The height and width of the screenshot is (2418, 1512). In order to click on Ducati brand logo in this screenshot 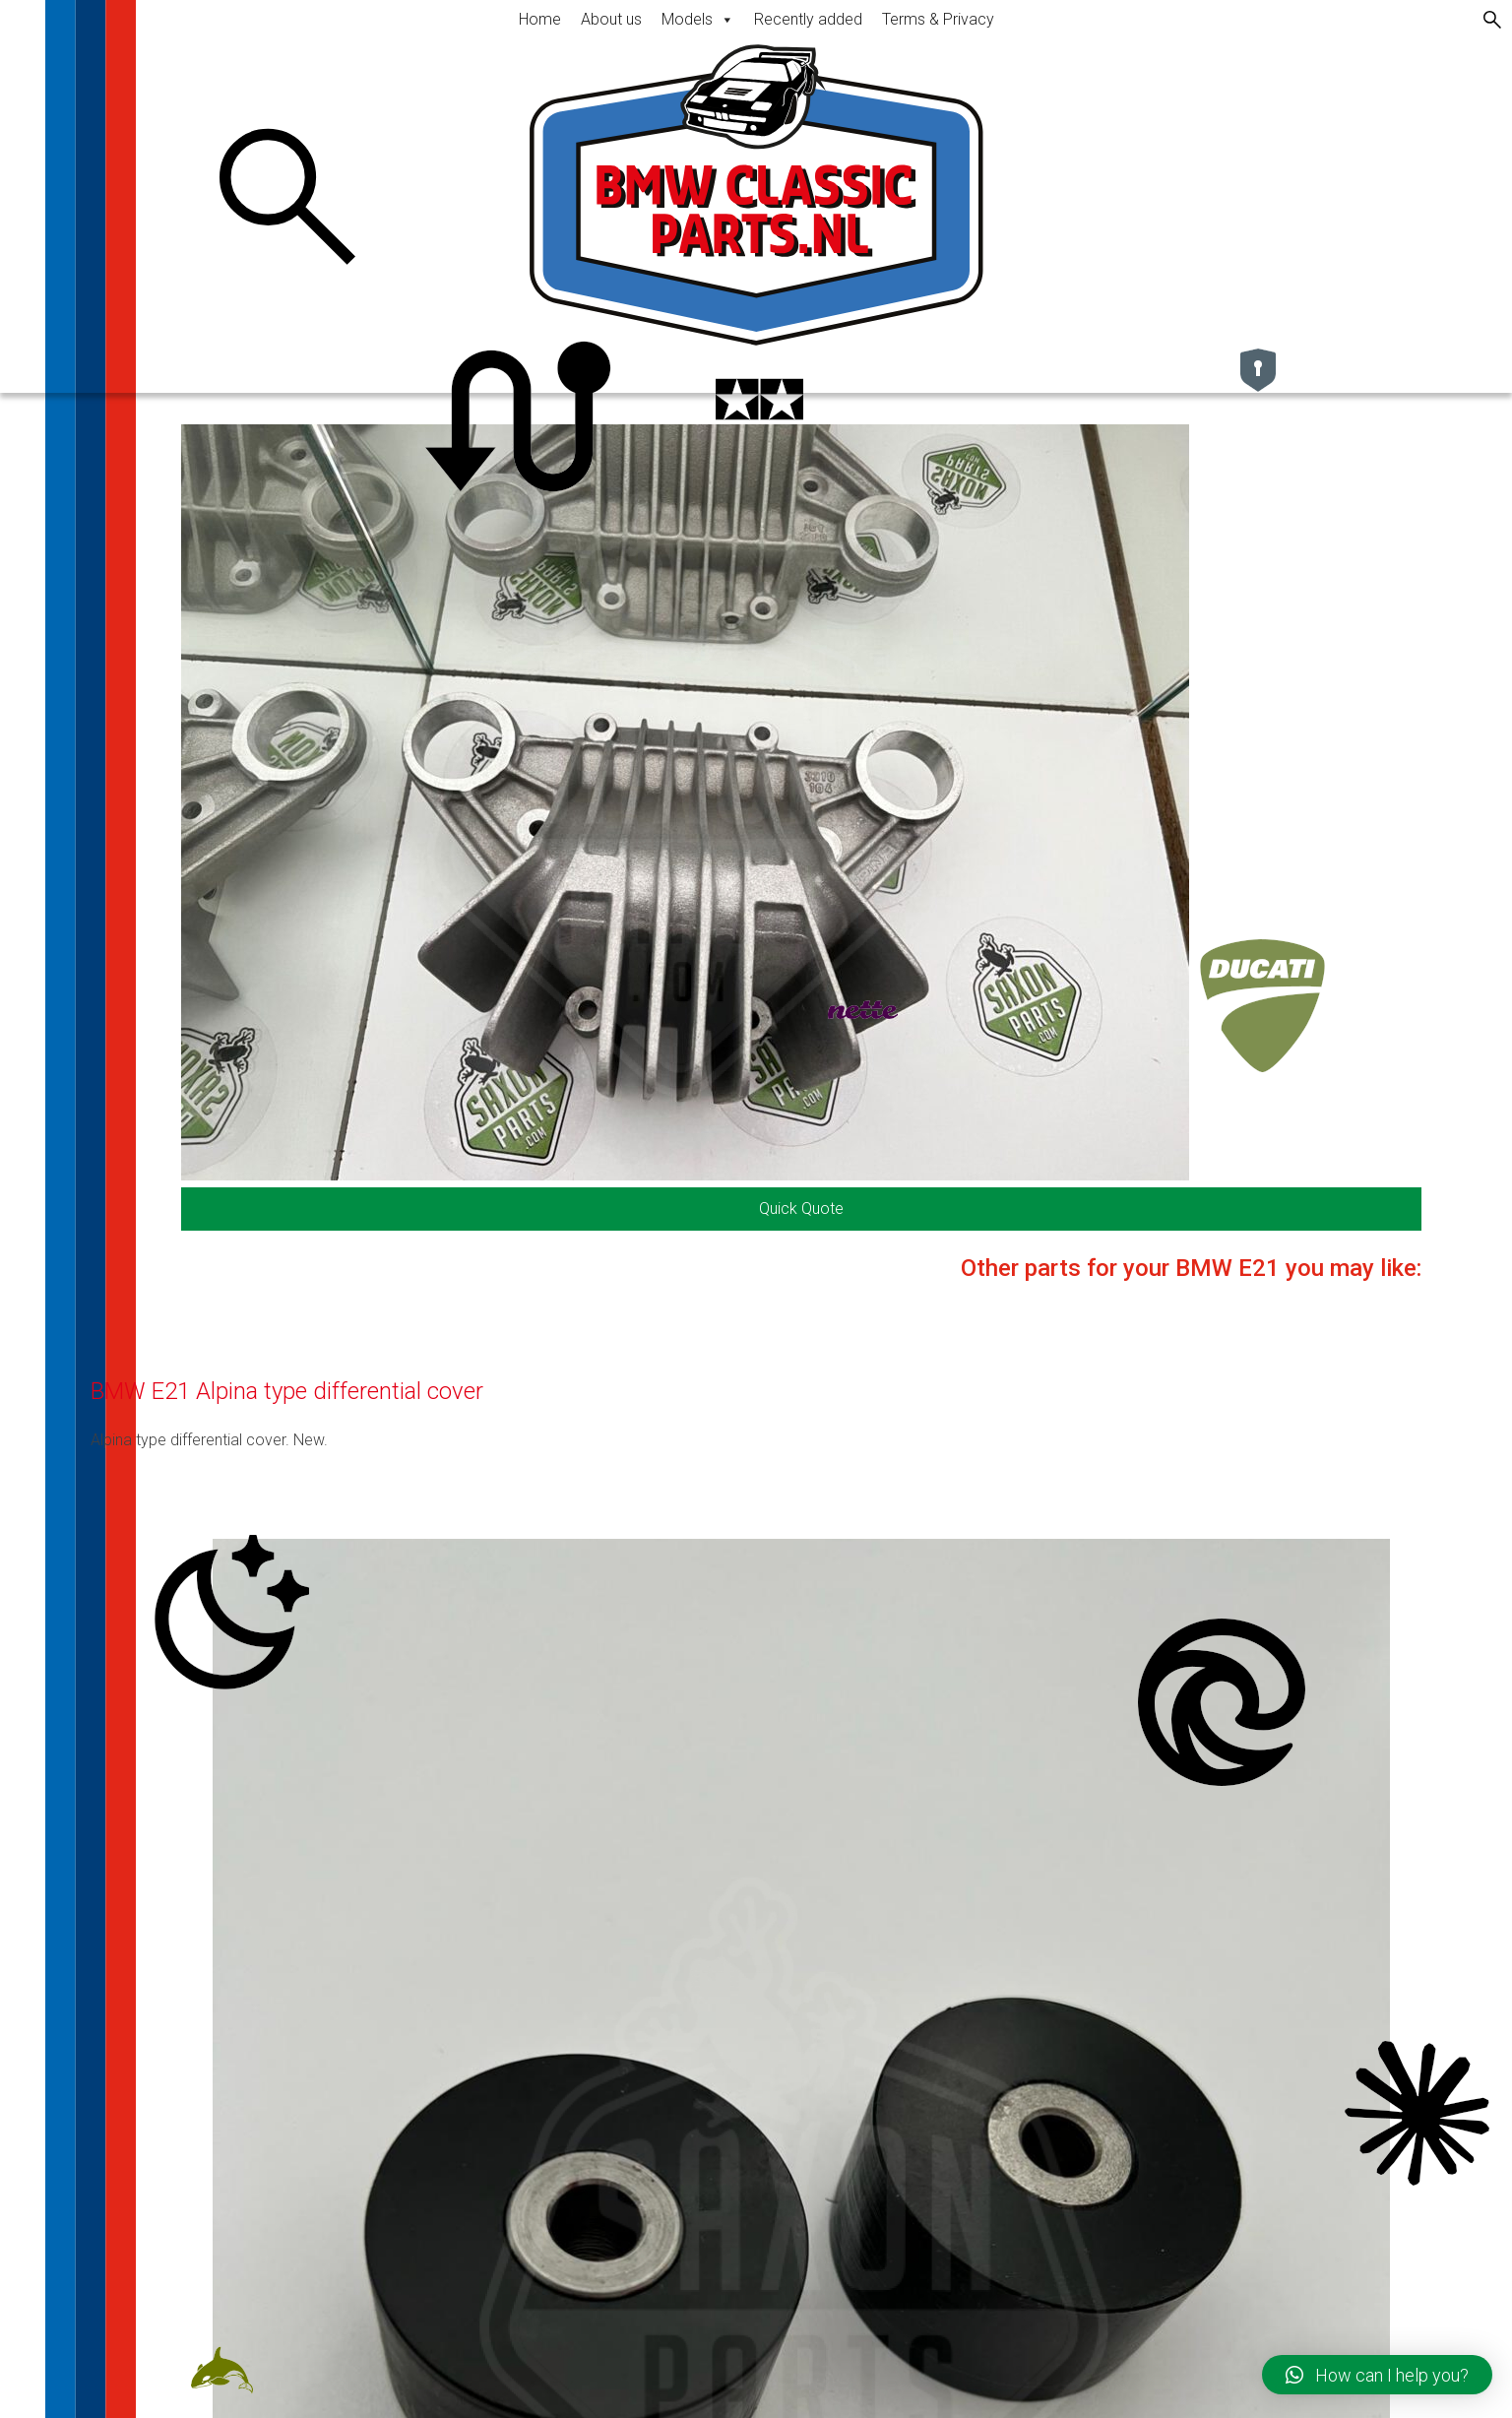, I will do `click(1262, 1005)`.